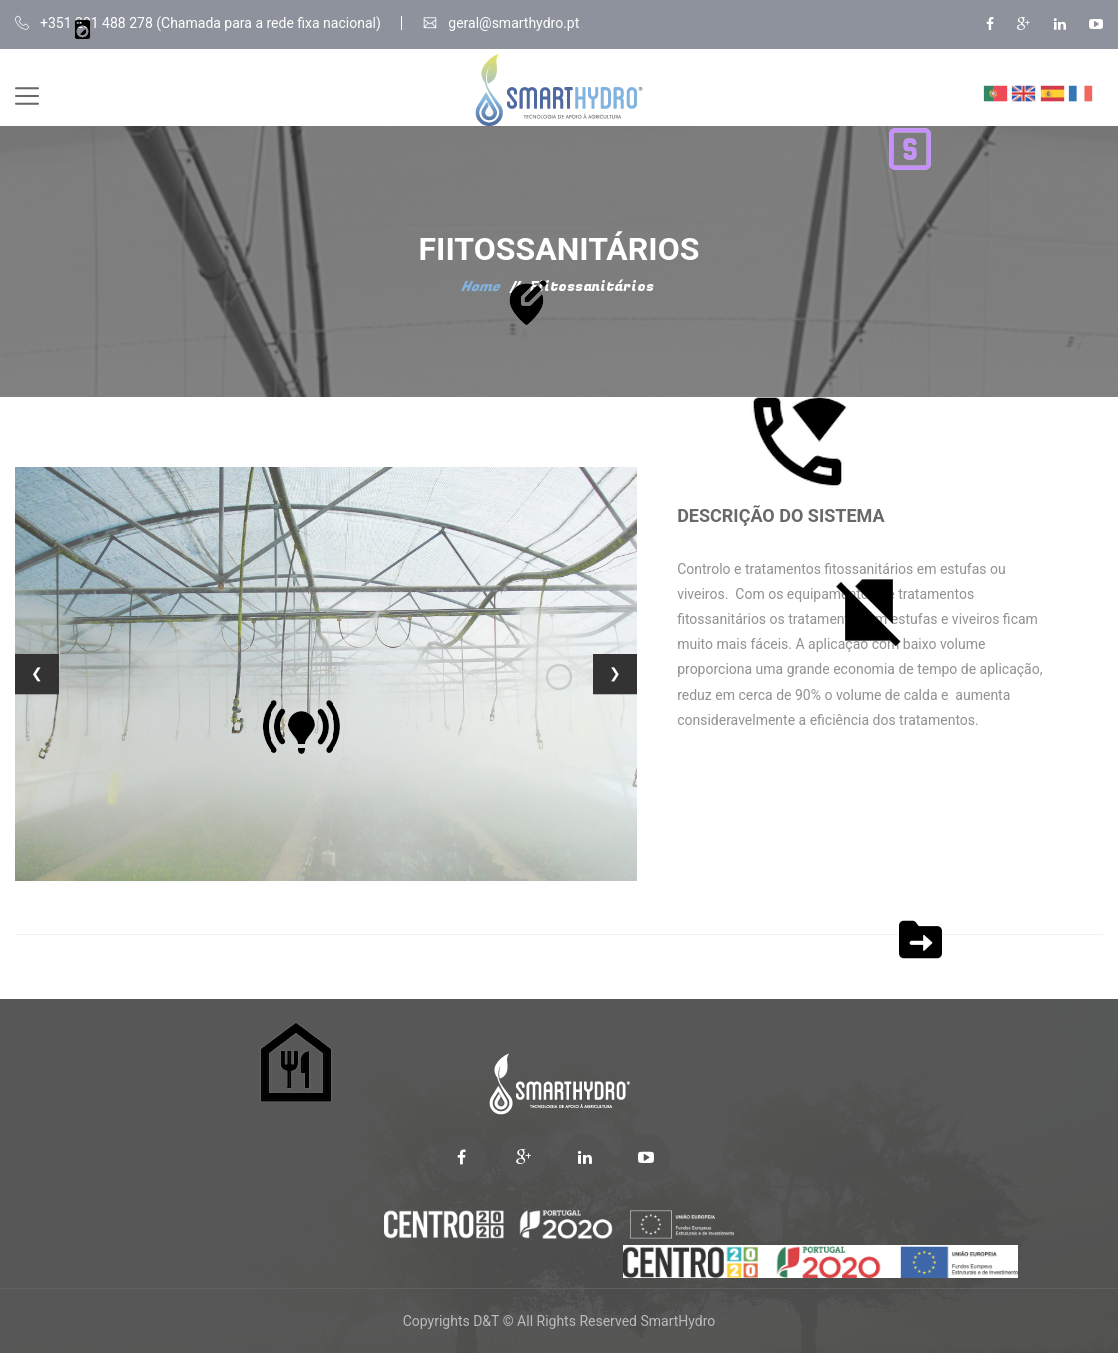 This screenshot has height=1353, width=1118. Describe the element at coordinates (869, 610) in the screenshot. I see `no sim card detected` at that location.